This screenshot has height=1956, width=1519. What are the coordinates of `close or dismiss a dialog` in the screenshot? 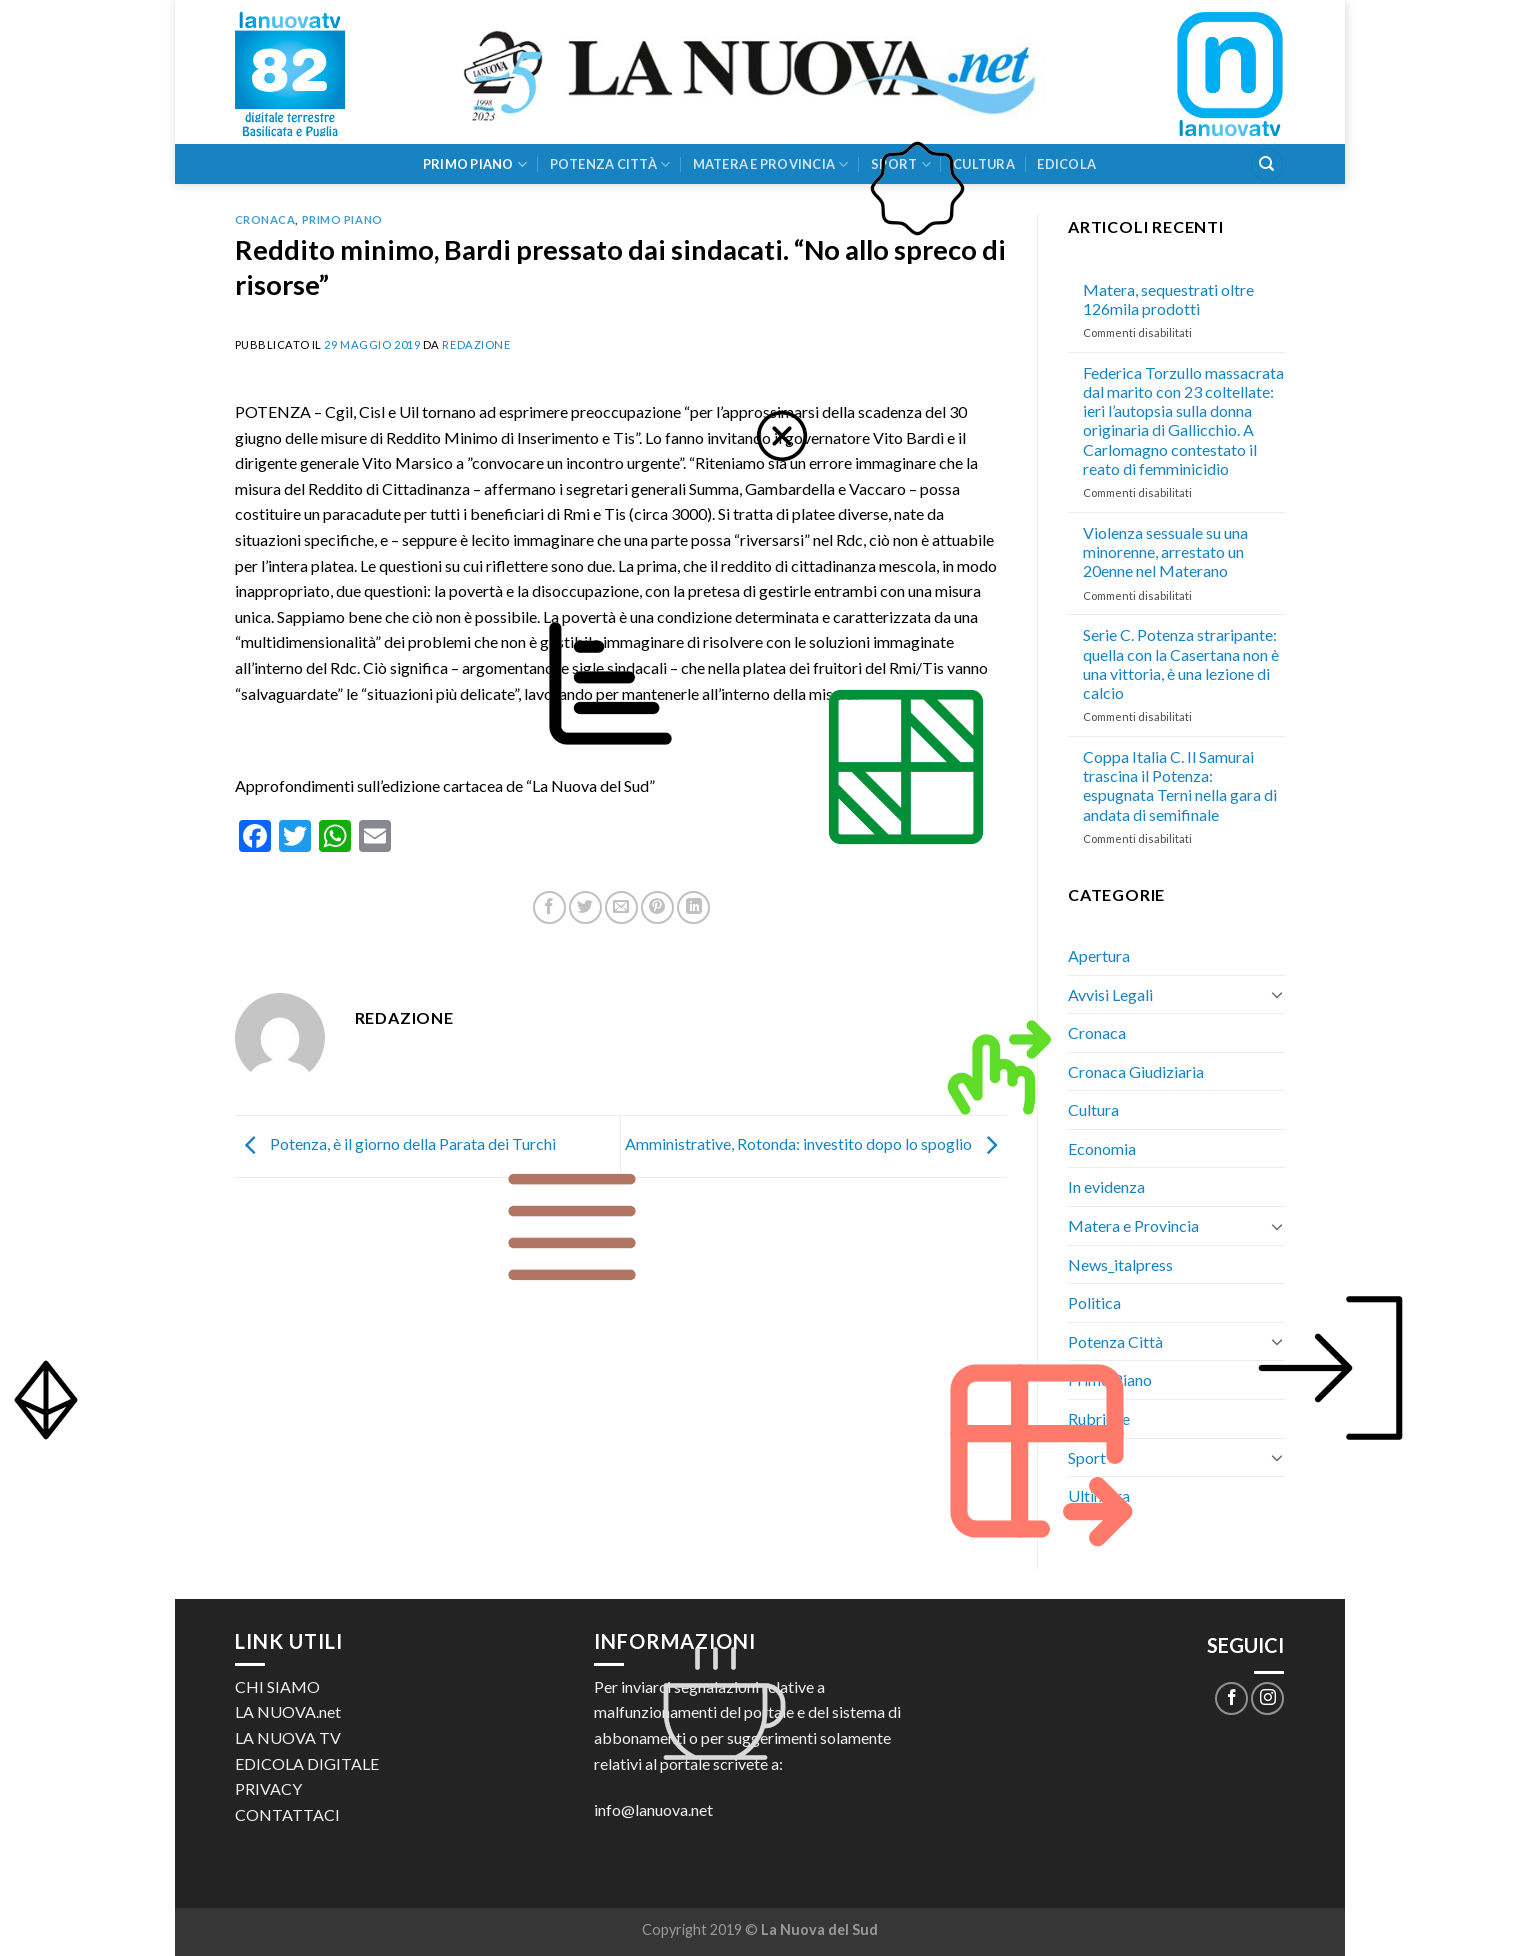 It's located at (782, 436).